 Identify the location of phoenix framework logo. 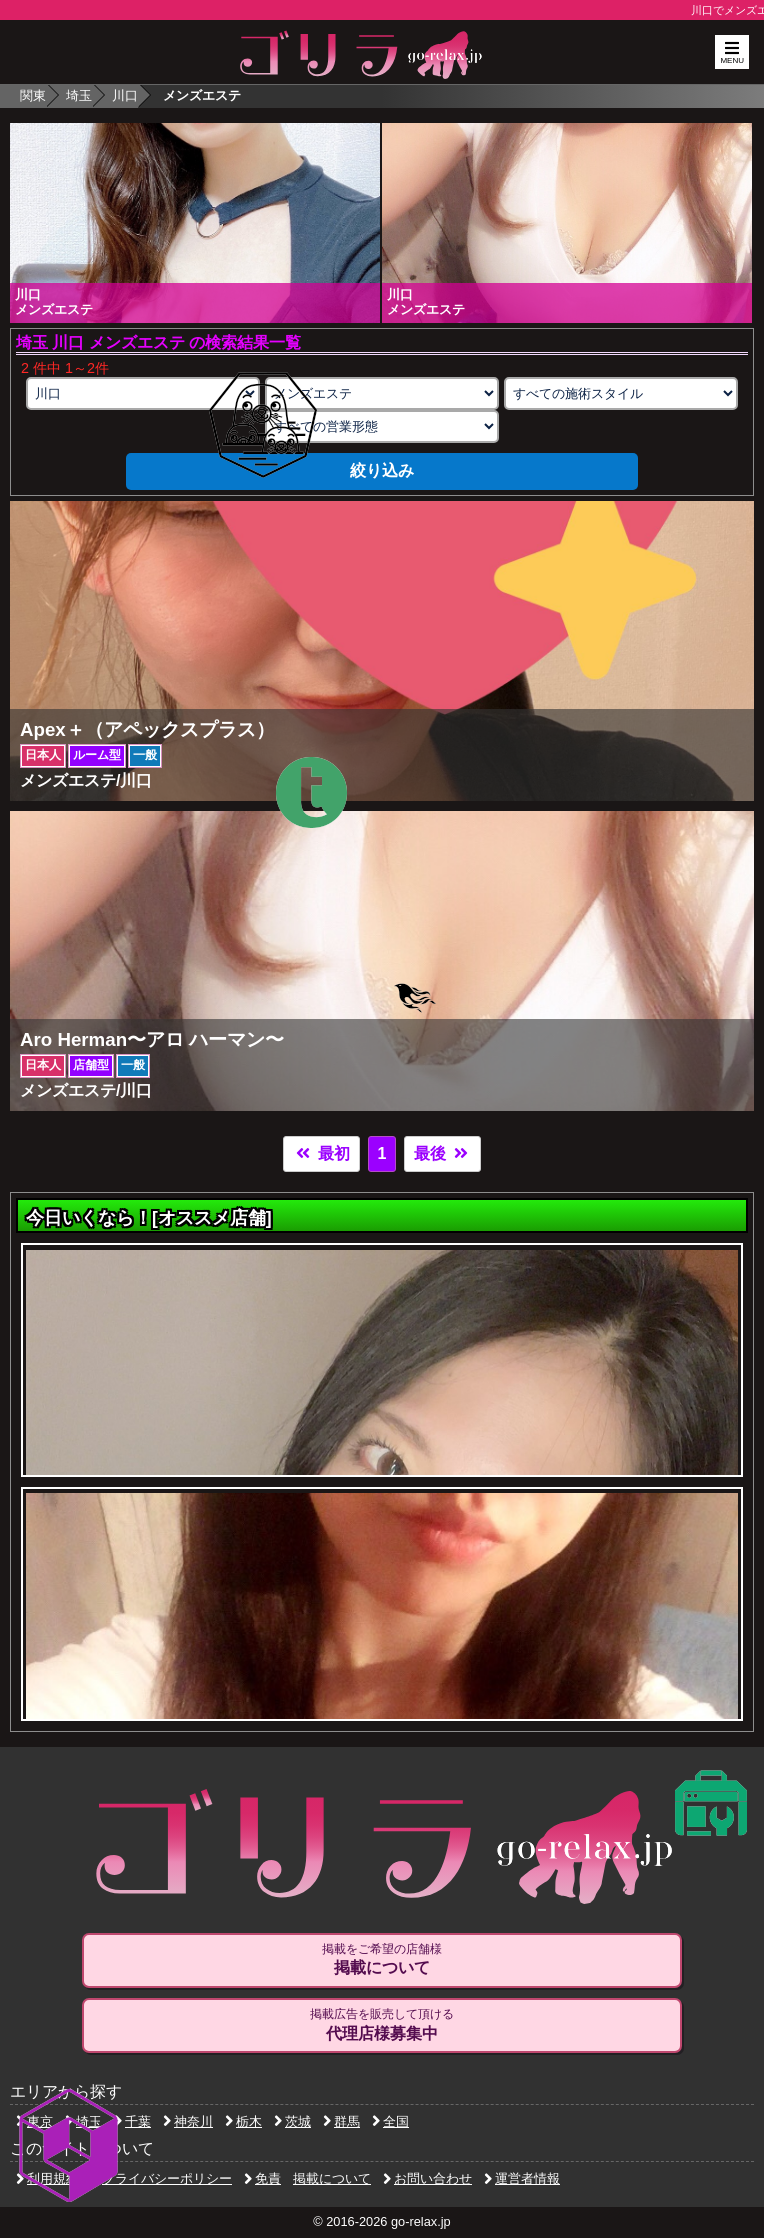
(415, 998).